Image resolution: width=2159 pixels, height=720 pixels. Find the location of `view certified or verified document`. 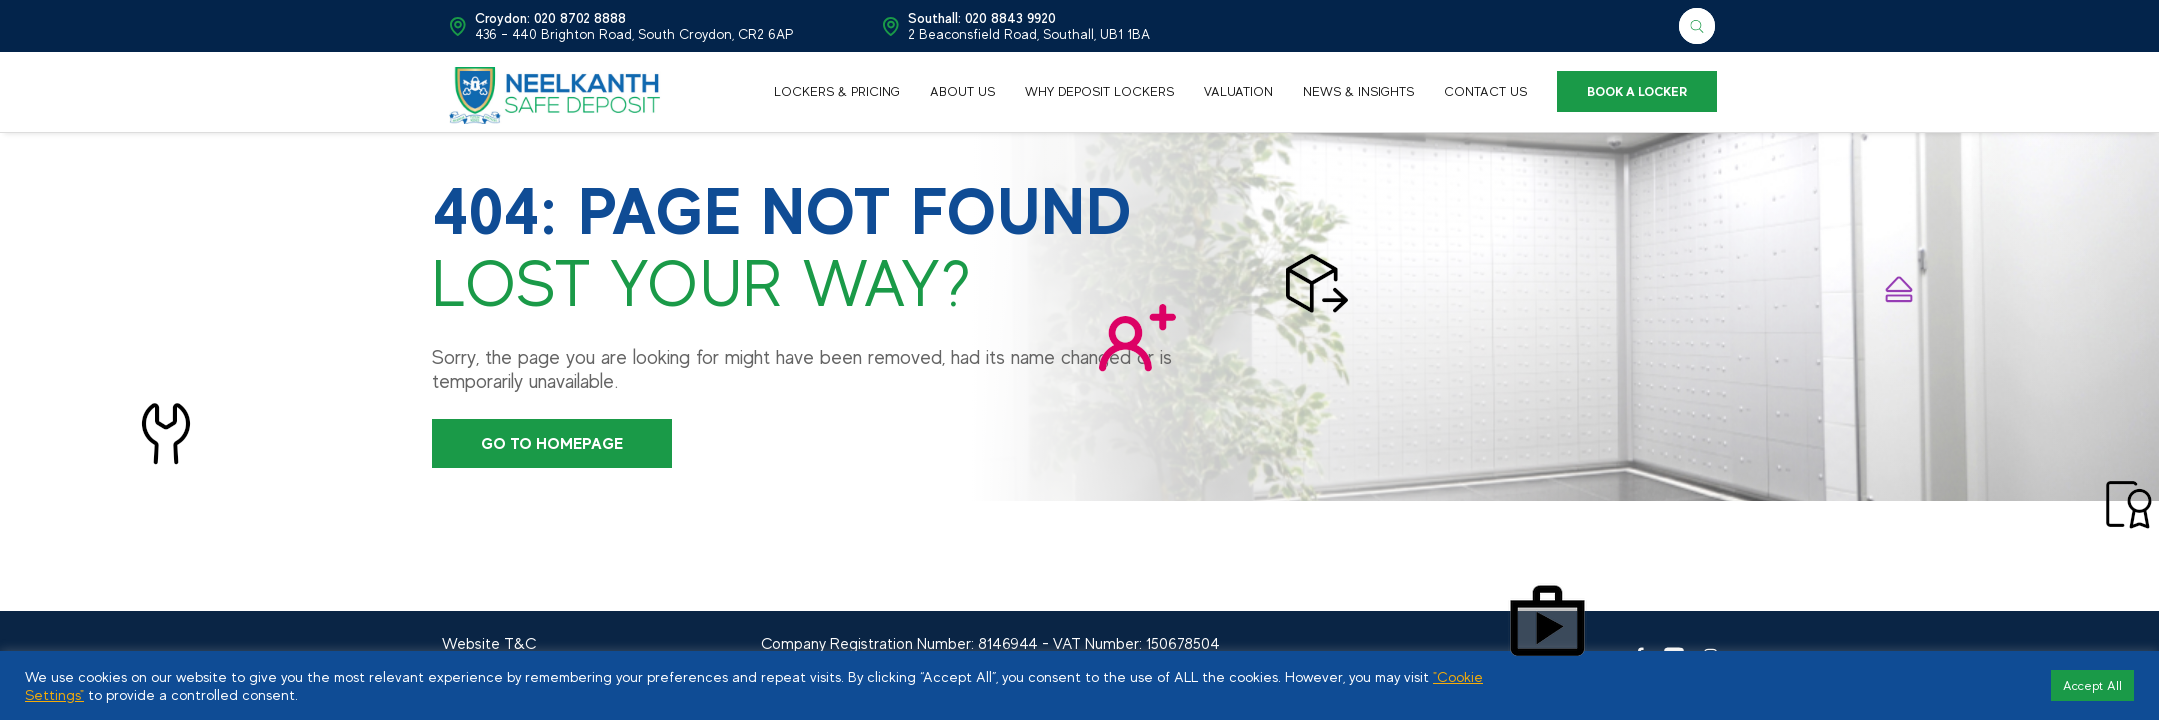

view certified or verified document is located at coordinates (2127, 504).